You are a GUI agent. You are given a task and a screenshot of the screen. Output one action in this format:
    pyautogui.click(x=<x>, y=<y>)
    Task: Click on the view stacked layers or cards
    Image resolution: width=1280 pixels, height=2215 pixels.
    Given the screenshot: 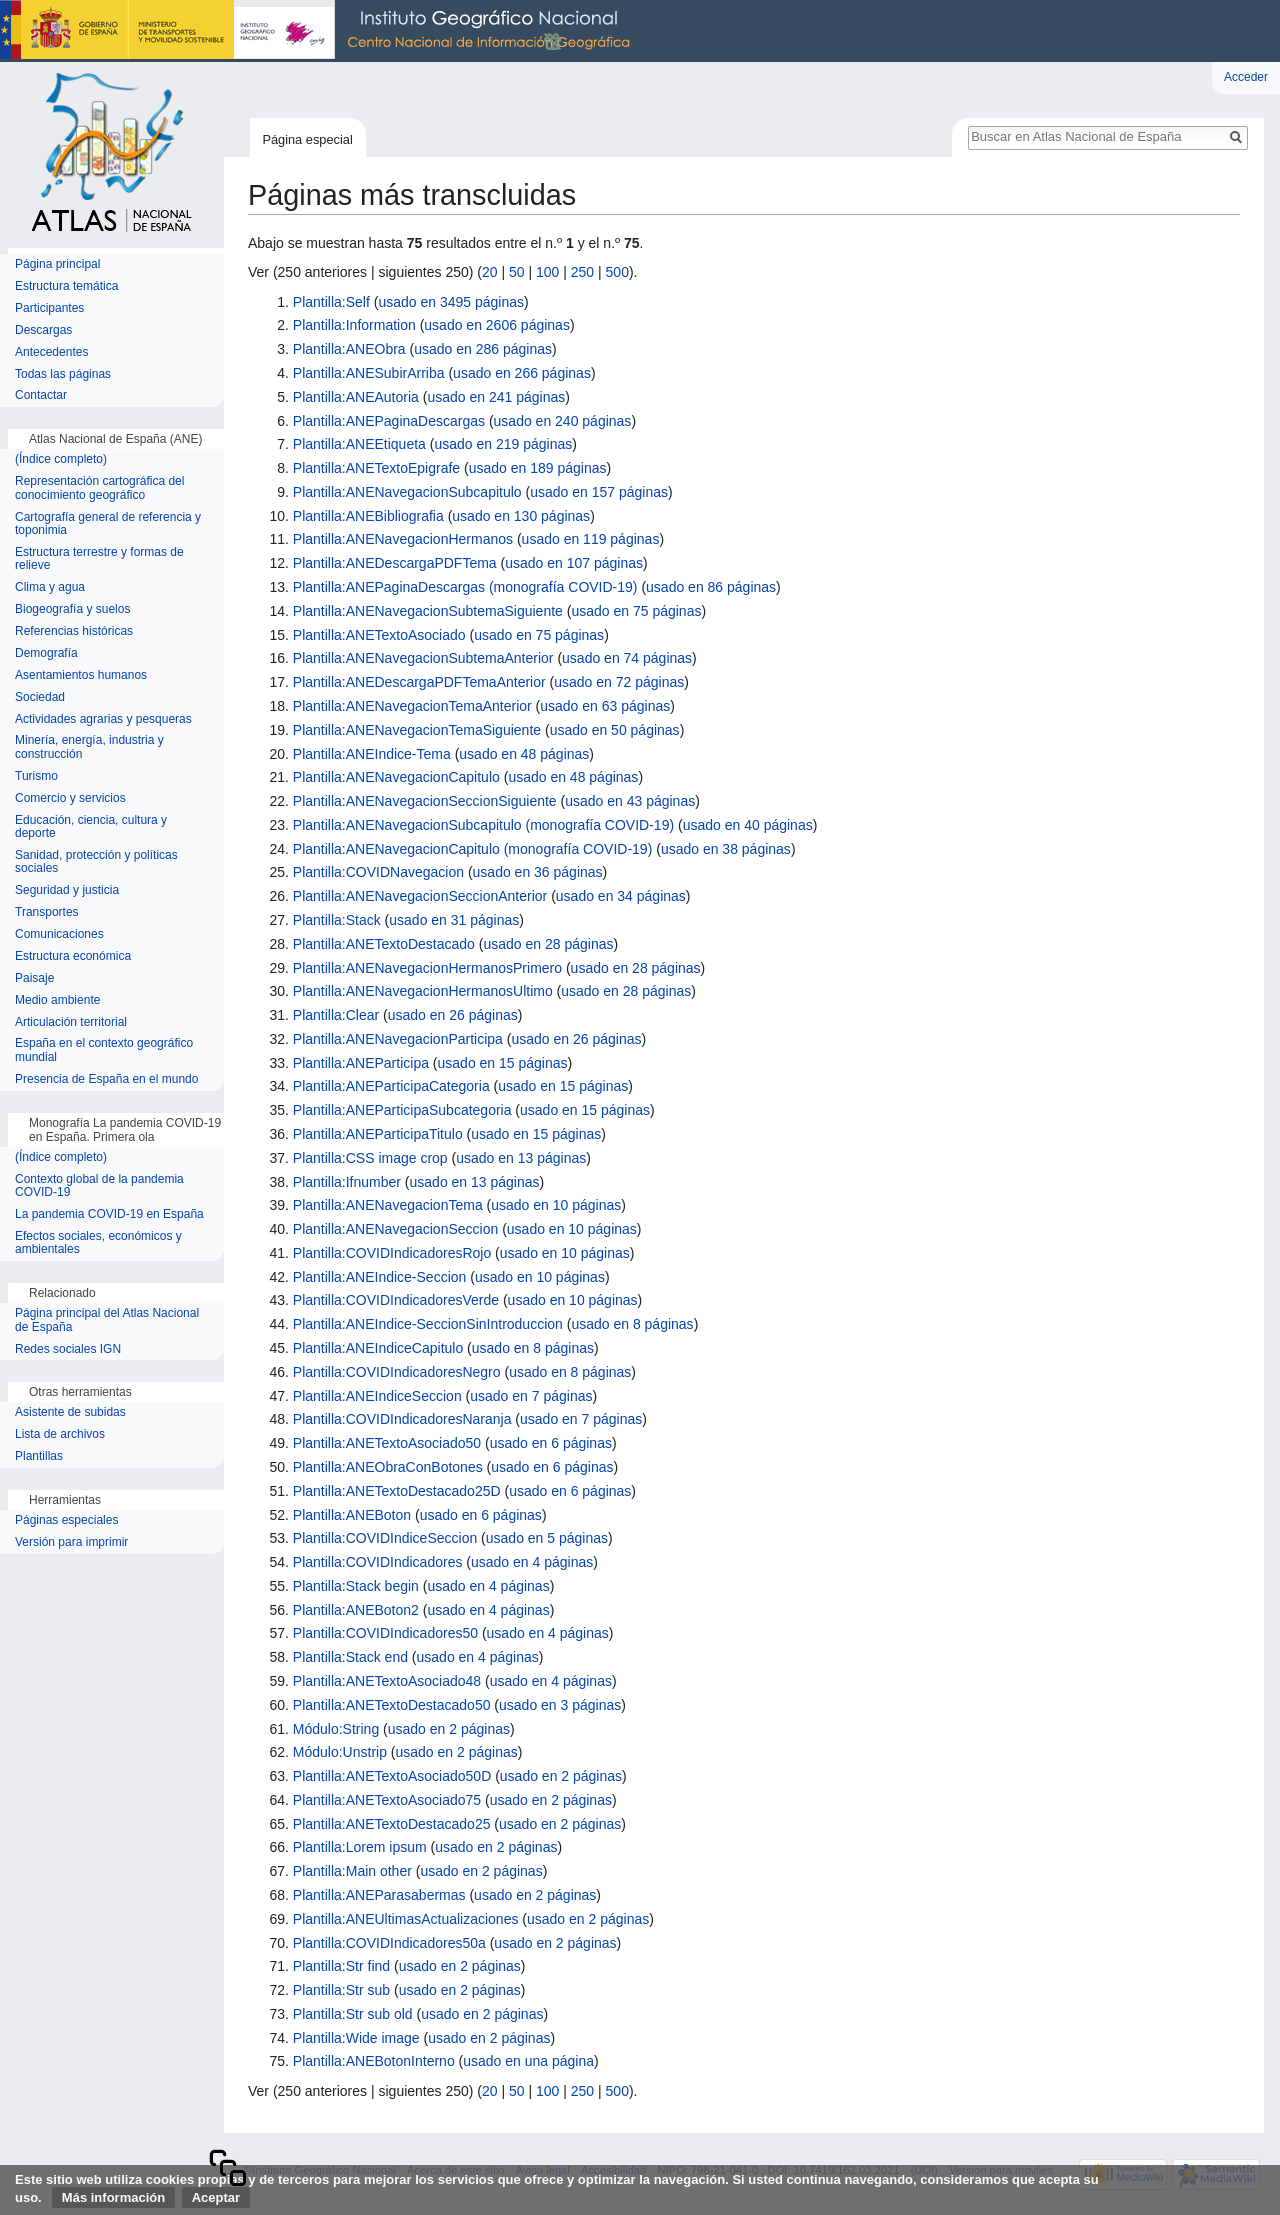 What is the action you would take?
    pyautogui.click(x=228, y=2168)
    